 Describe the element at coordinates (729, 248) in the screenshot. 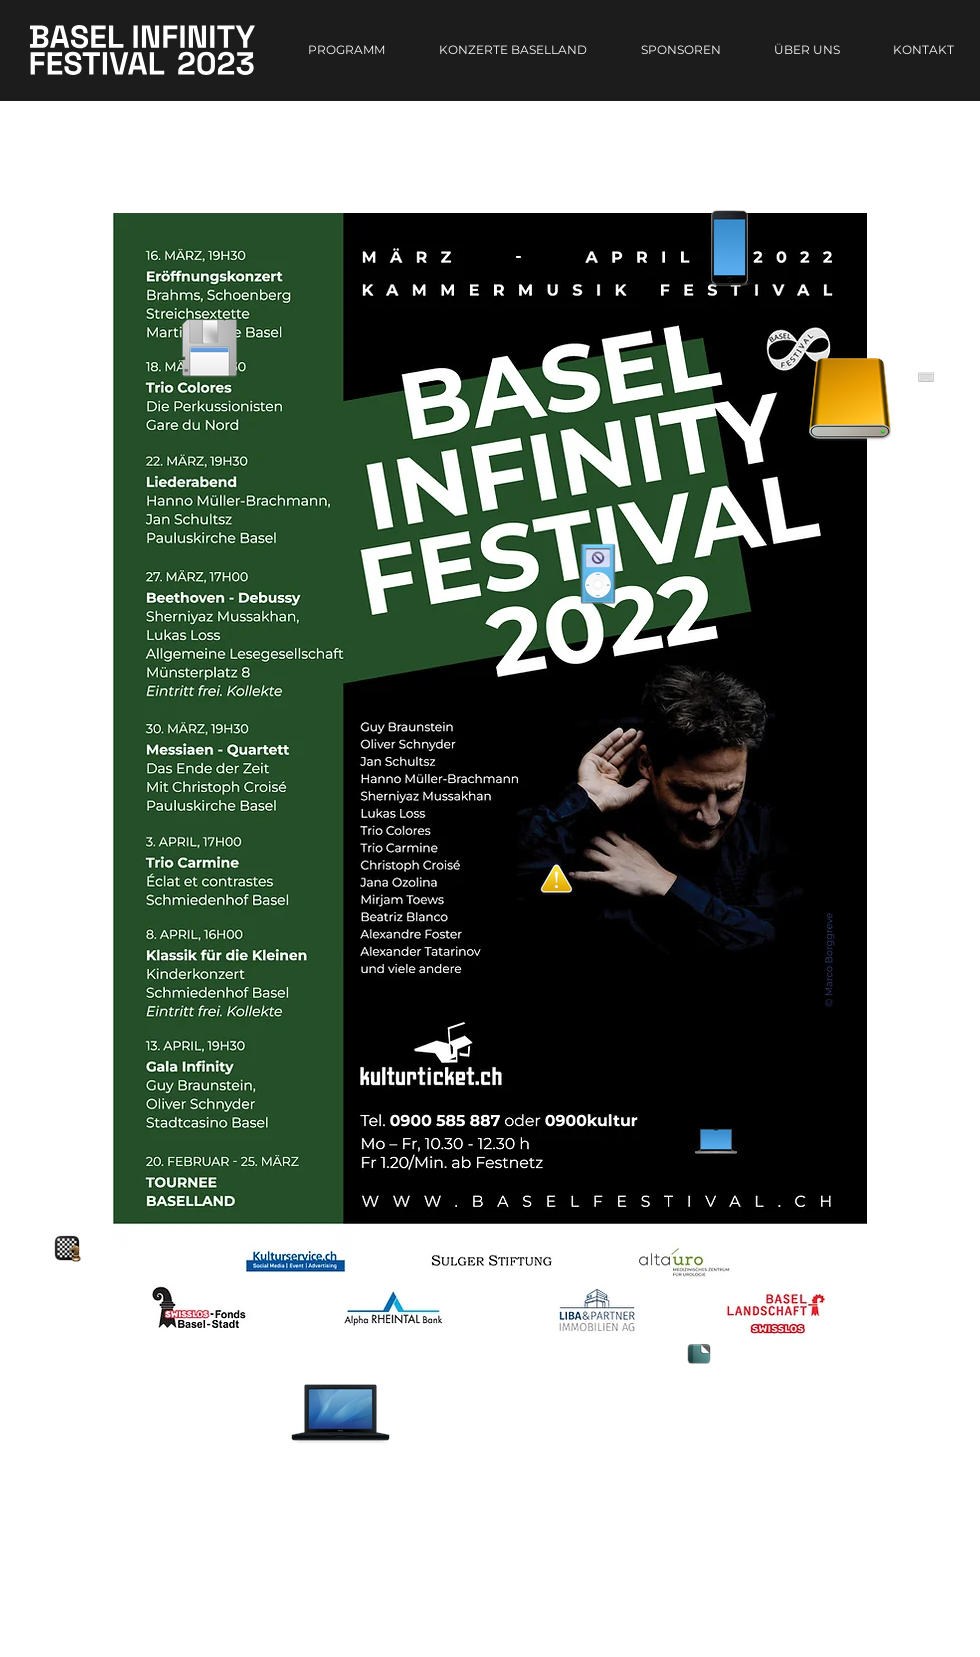

I see `indicates a connected iPhone device` at that location.